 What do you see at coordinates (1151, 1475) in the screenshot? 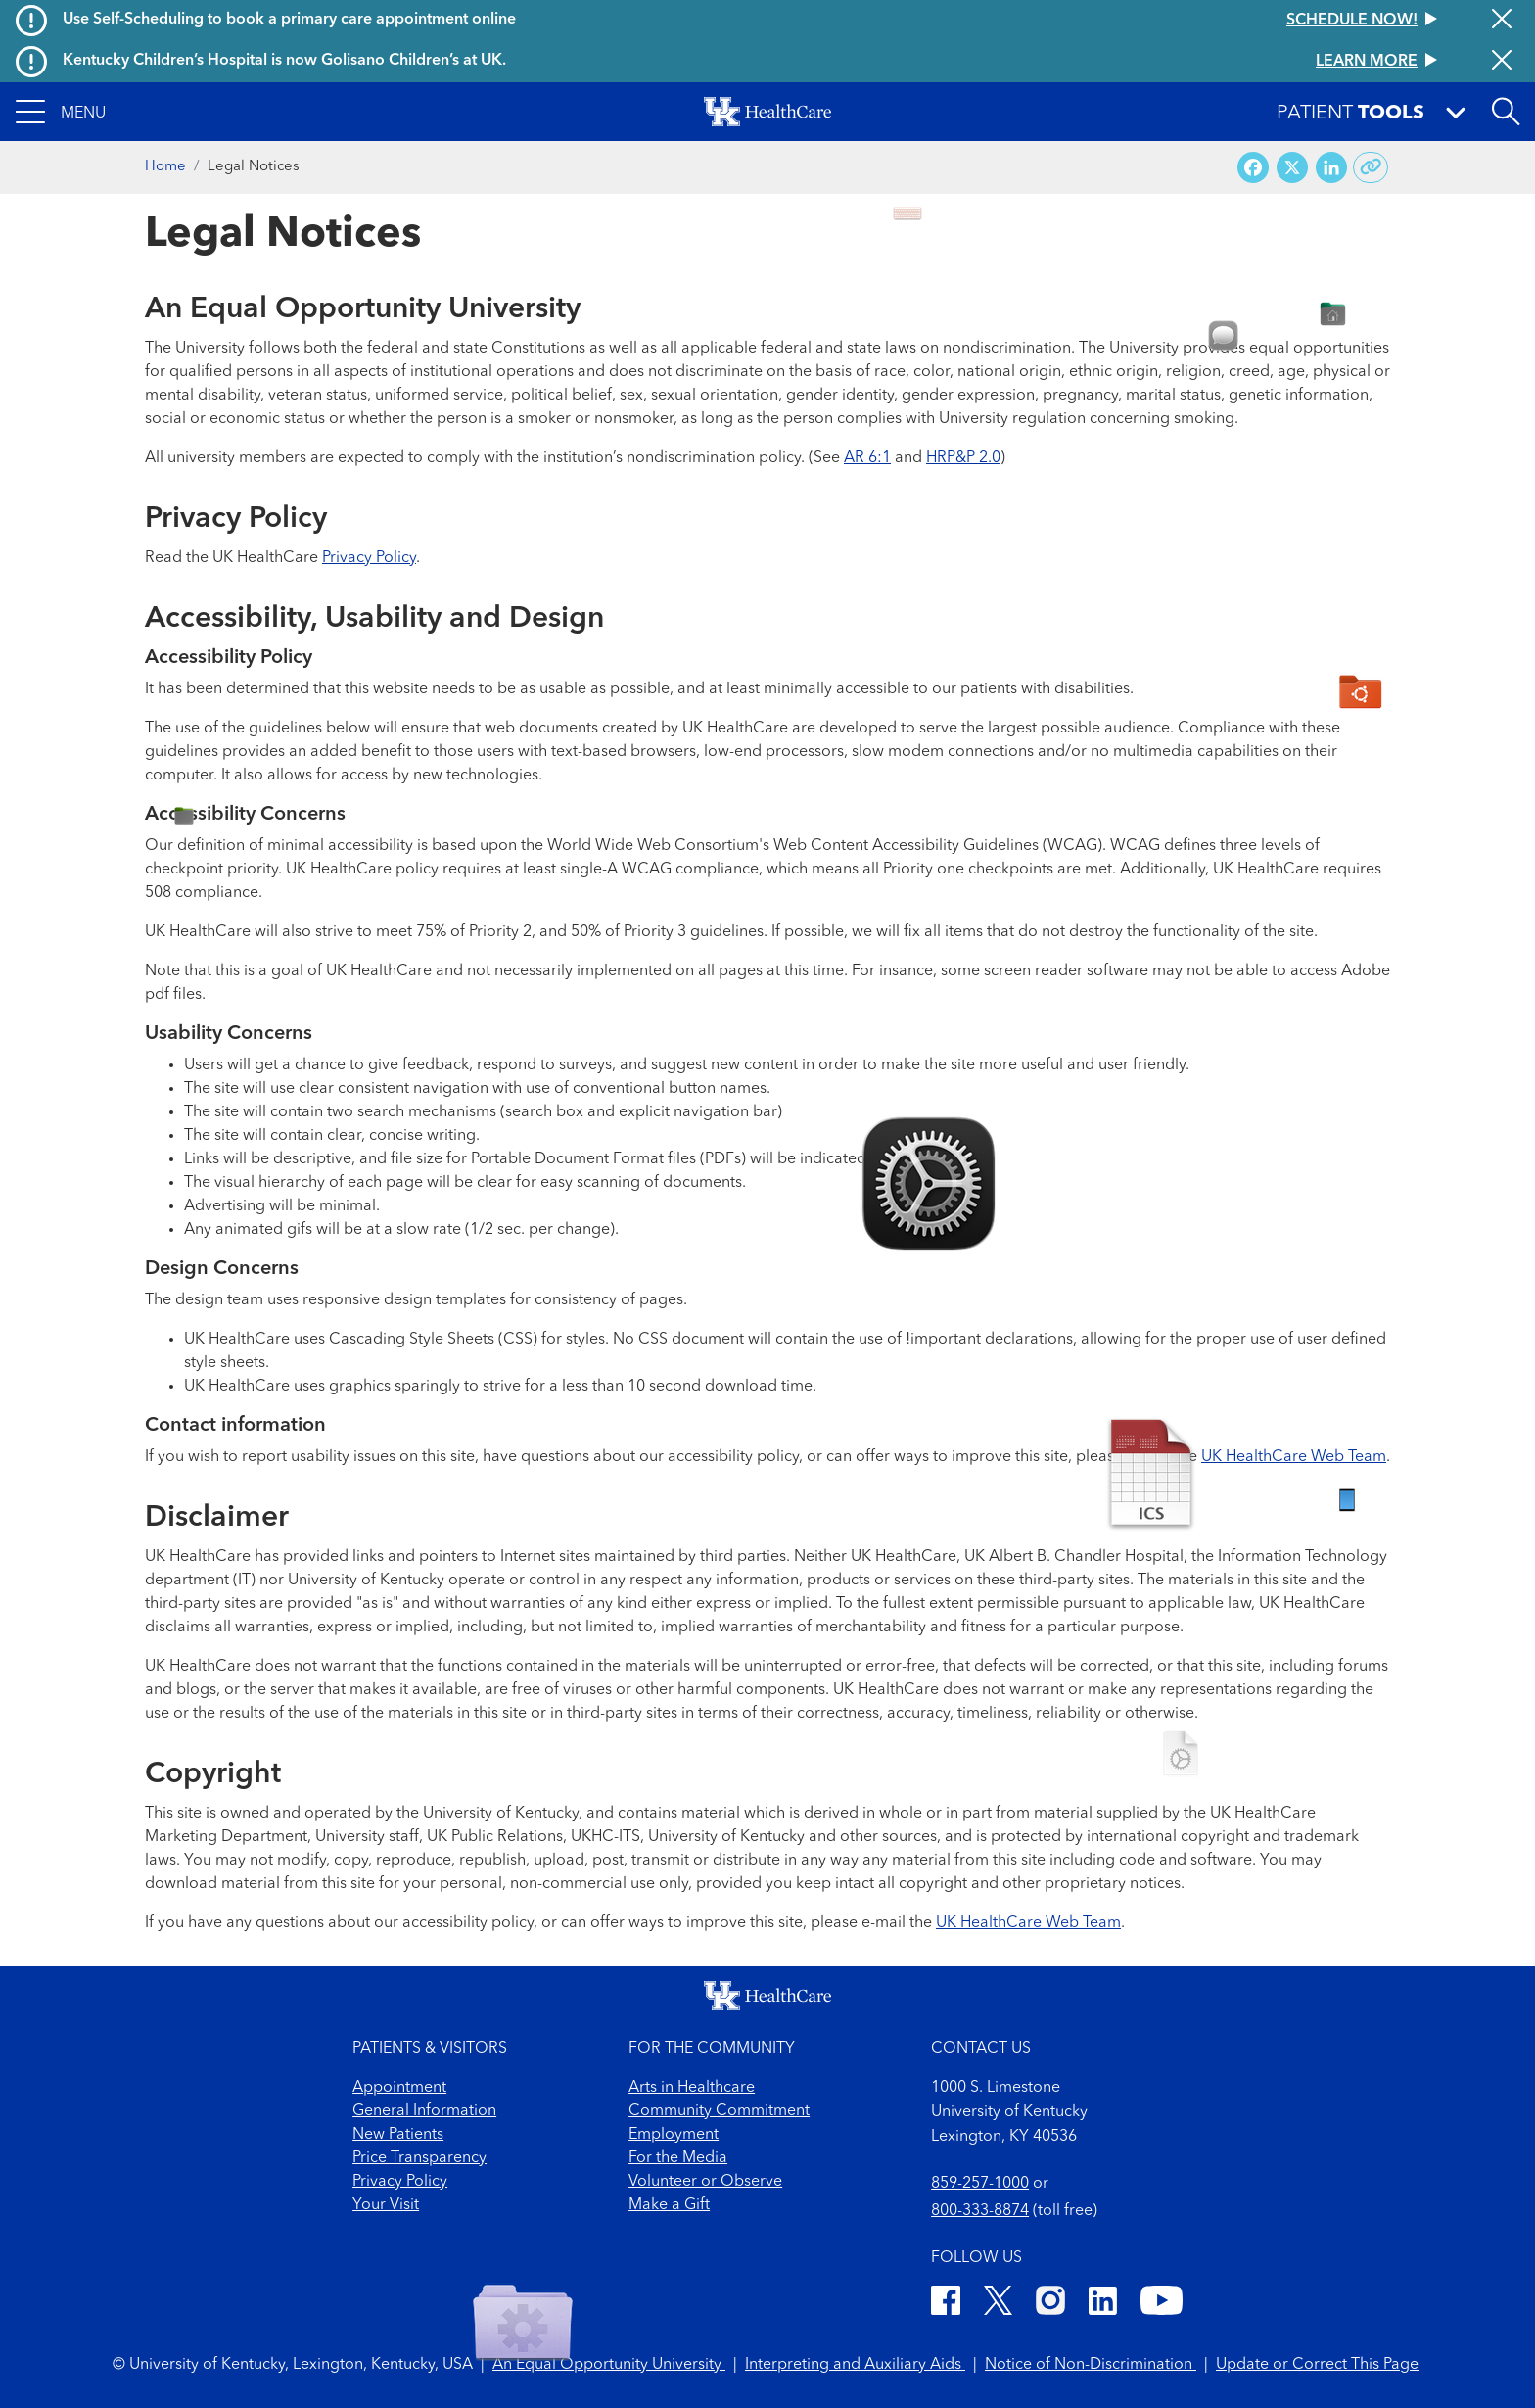
I see `open or import an ICS calendar file` at bounding box center [1151, 1475].